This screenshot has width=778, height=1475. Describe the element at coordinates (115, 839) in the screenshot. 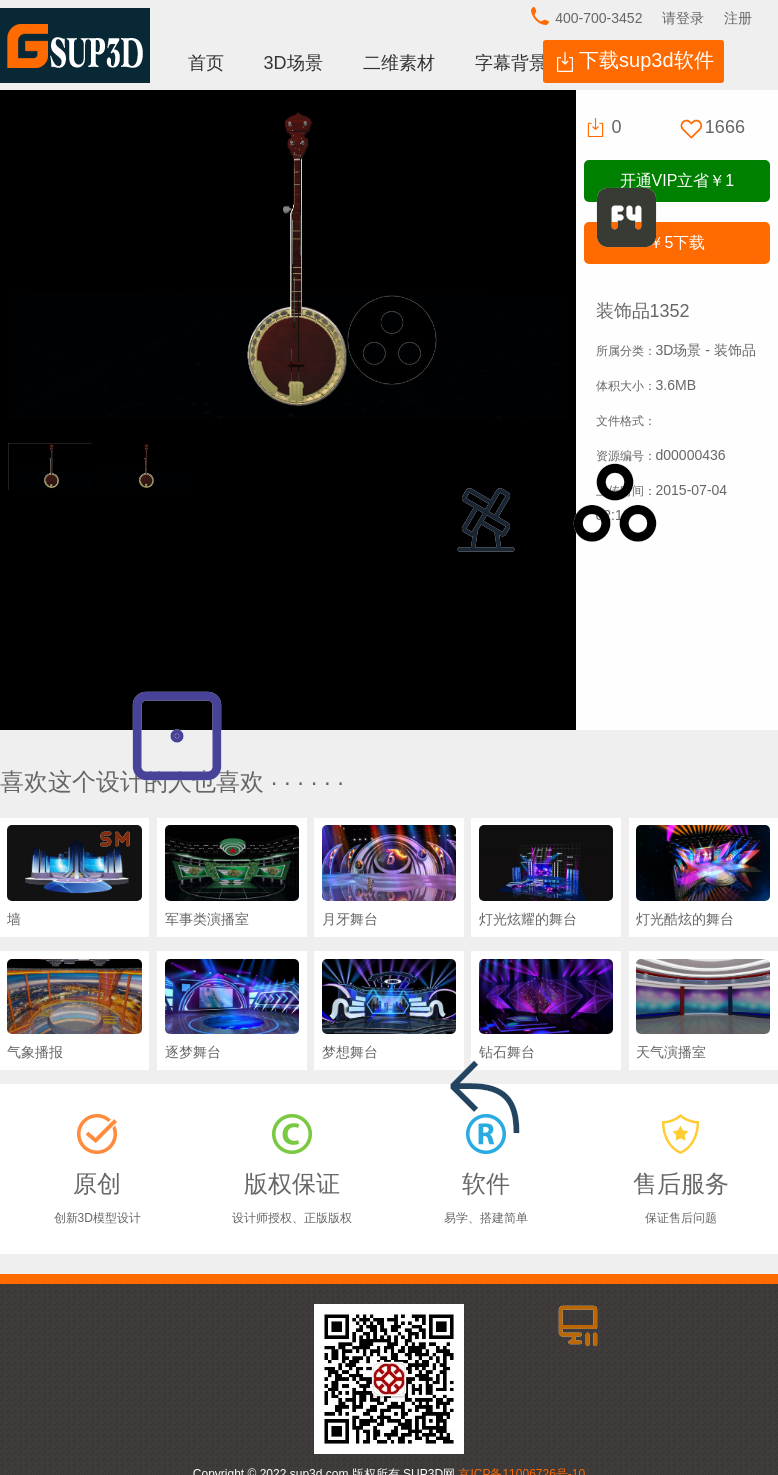

I see `indicates a service mark designation` at that location.